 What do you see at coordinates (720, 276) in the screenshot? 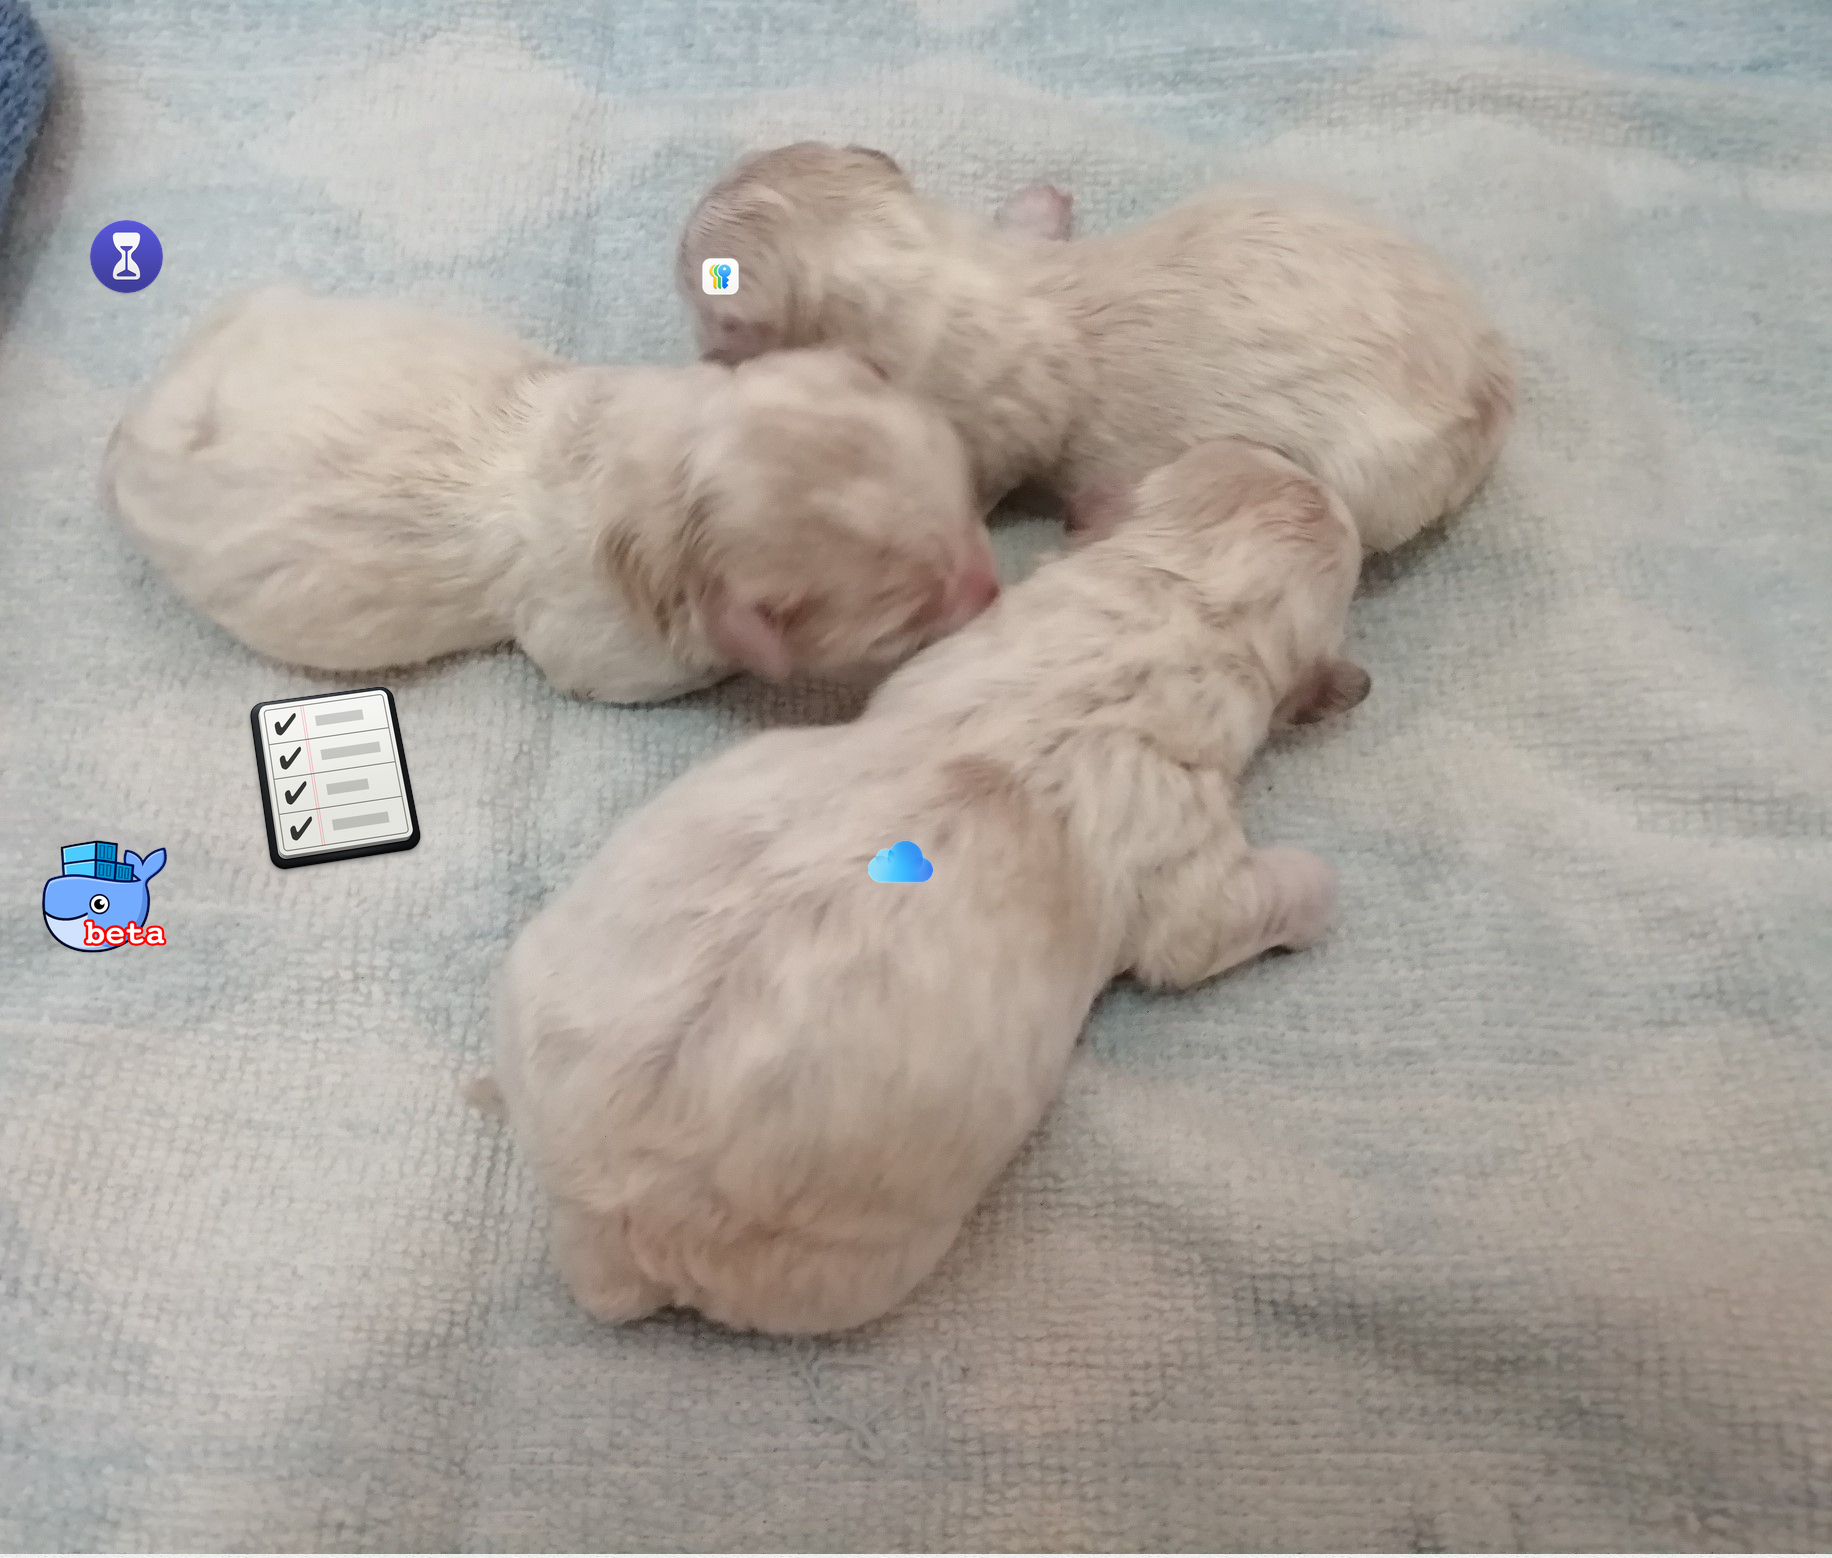
I see `open the passwords app to manage saved credentials` at bounding box center [720, 276].